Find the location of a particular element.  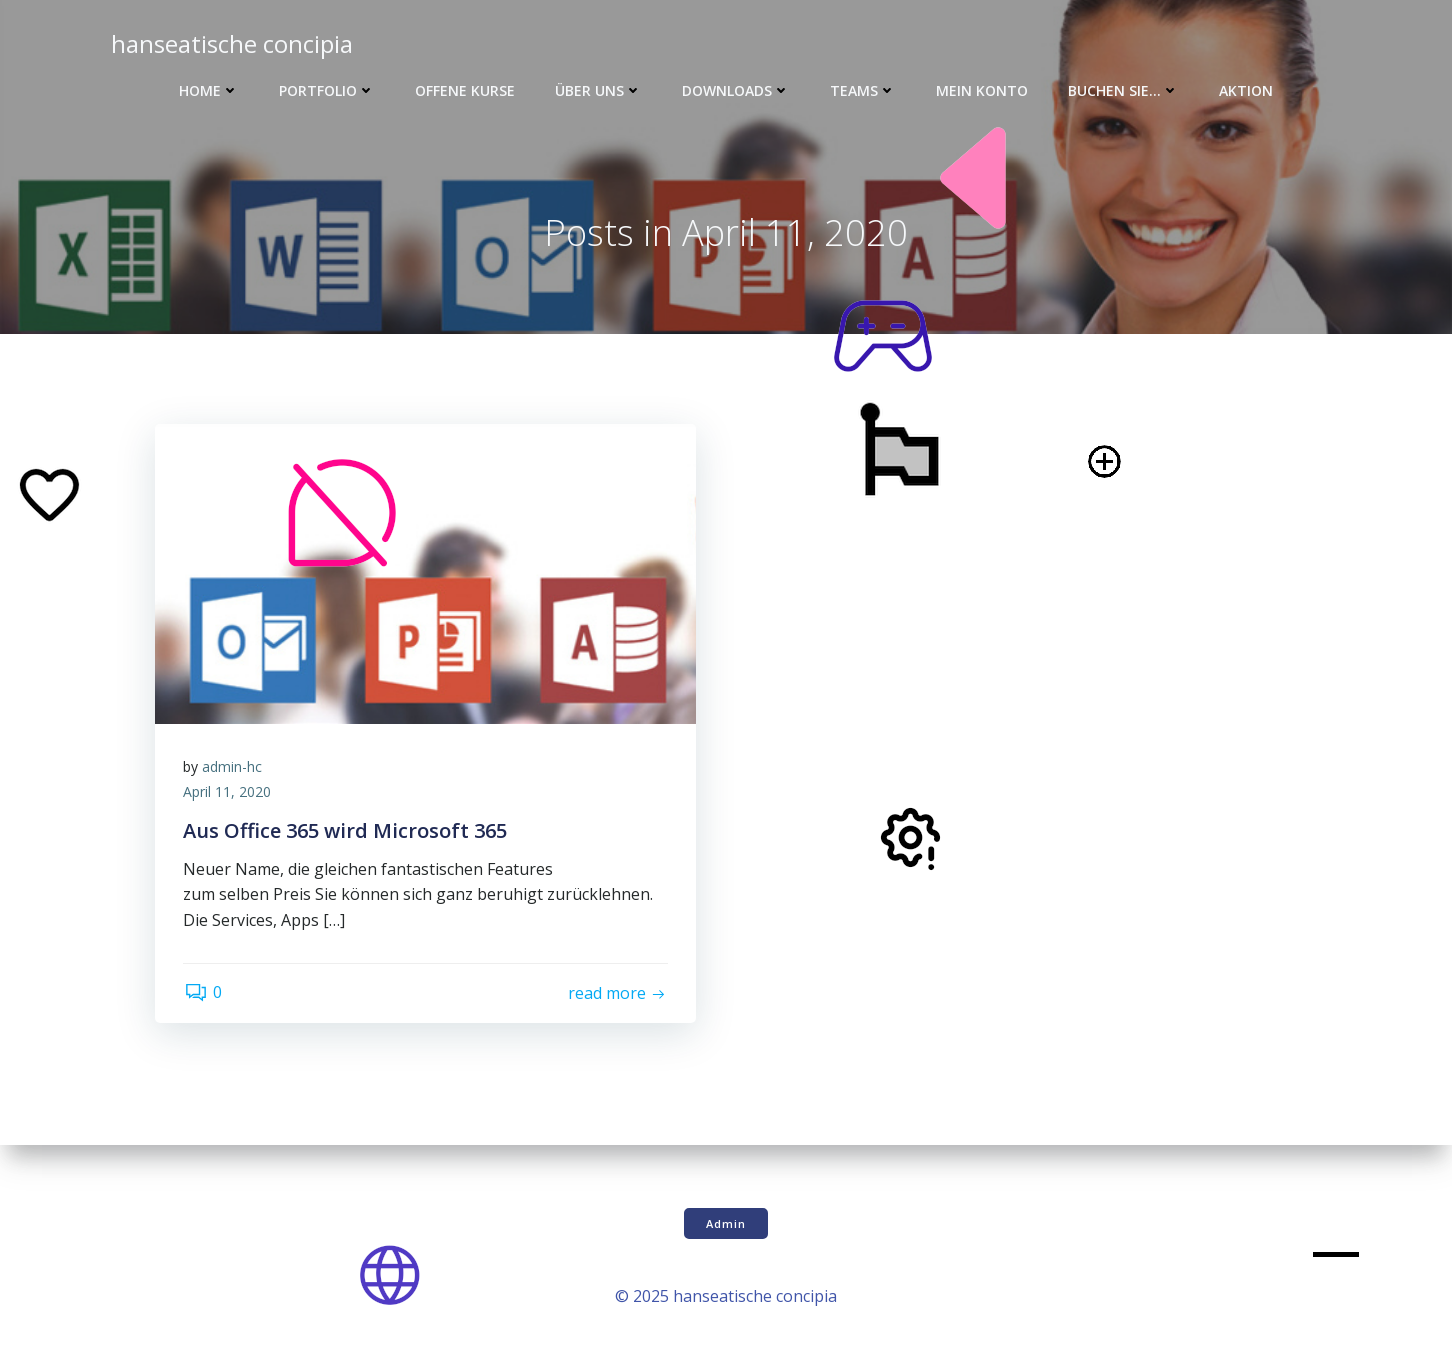

add a flag emoji to your message is located at coordinates (899, 451).